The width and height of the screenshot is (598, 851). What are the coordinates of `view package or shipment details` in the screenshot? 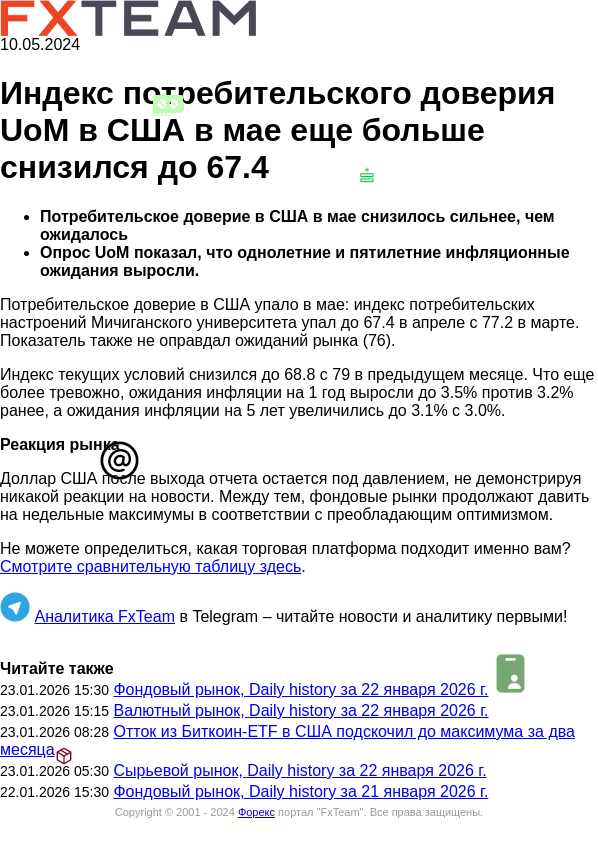 It's located at (64, 756).